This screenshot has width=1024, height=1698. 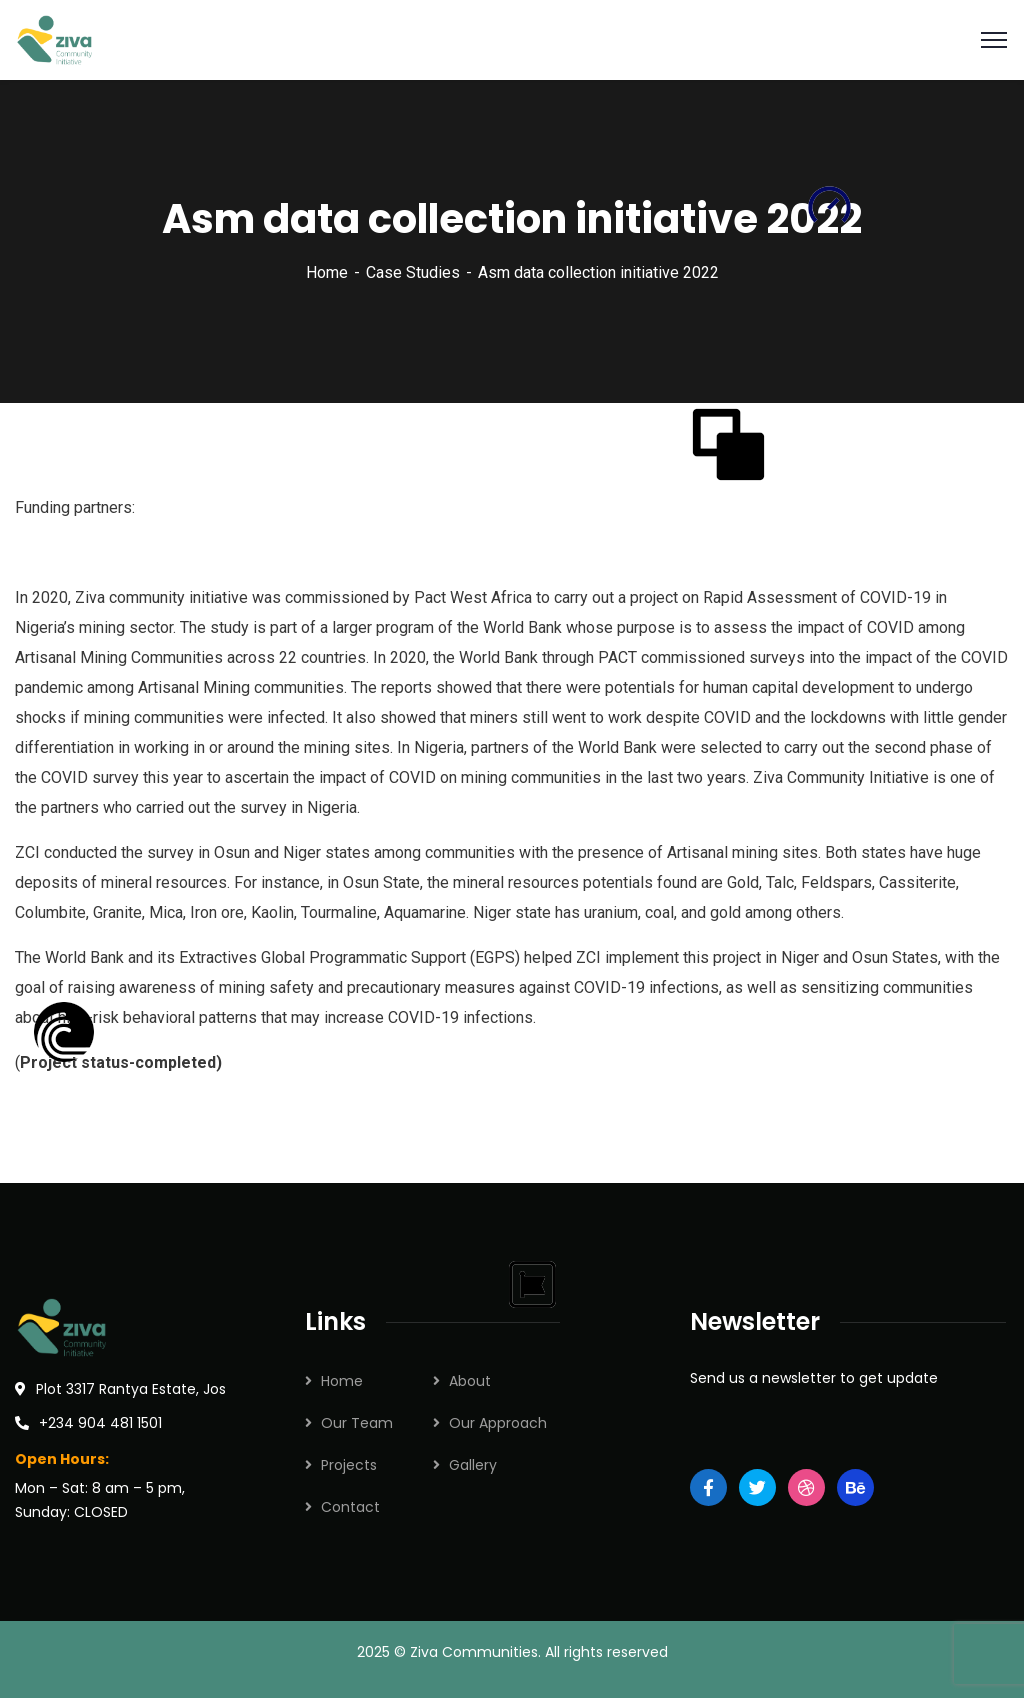 What do you see at coordinates (728, 444) in the screenshot?
I see `send selected object backward one layer` at bounding box center [728, 444].